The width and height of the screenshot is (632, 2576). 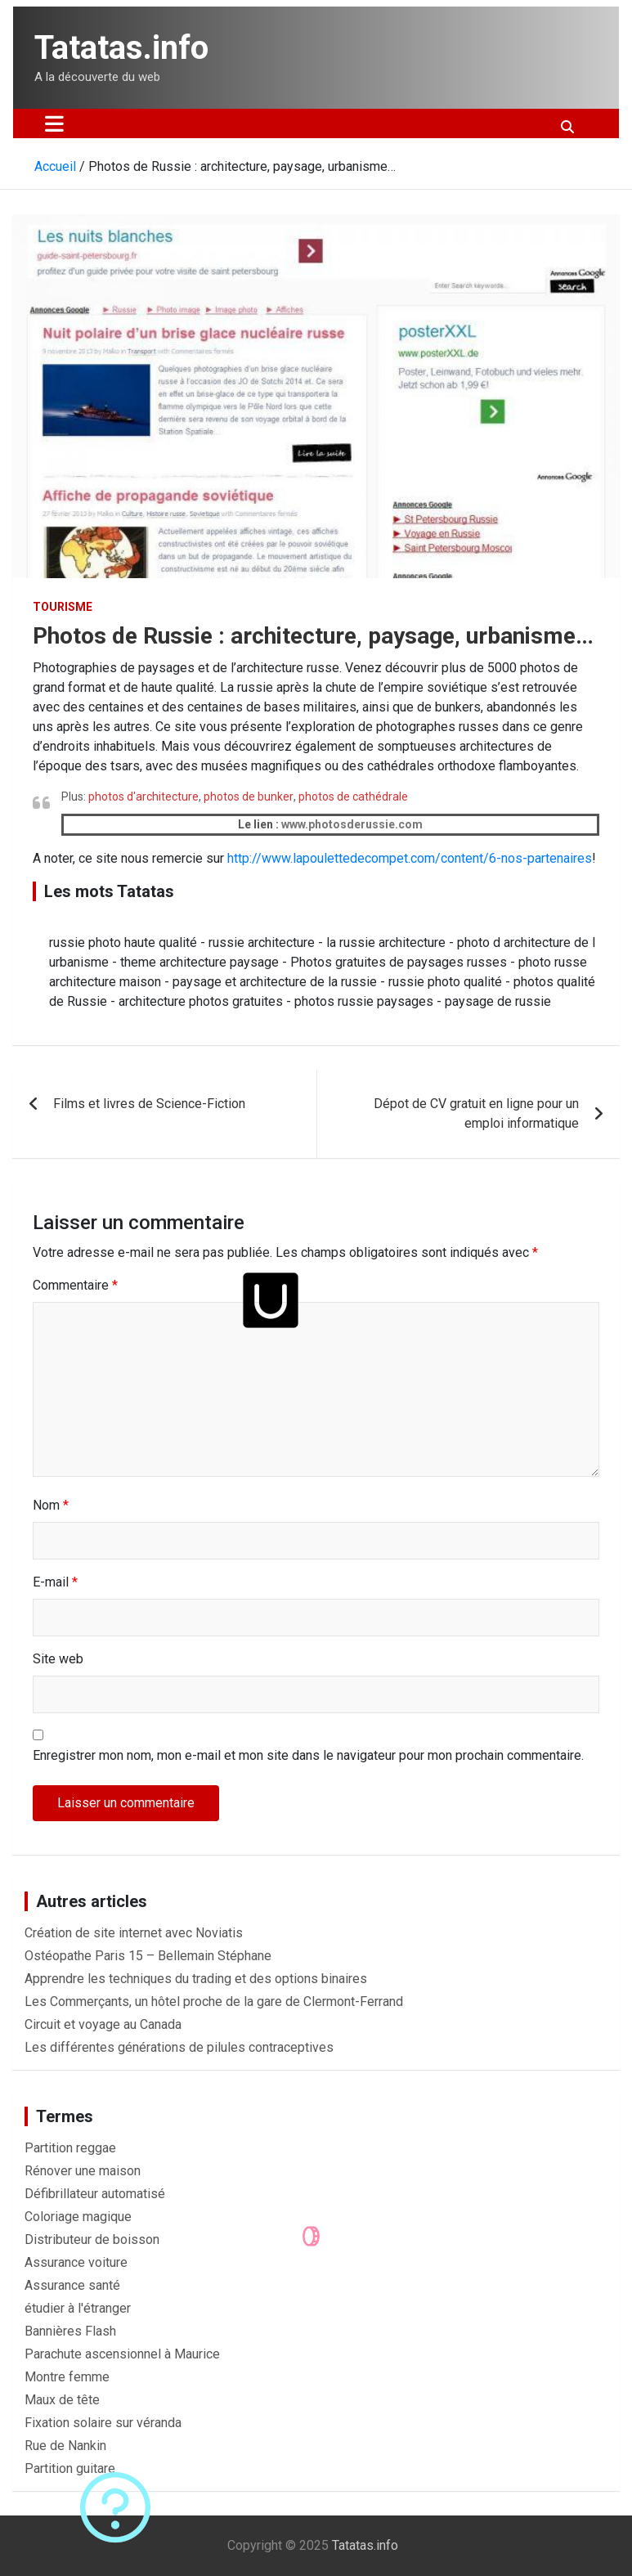 I want to click on view your coin balance or currency, so click(x=311, y=2236).